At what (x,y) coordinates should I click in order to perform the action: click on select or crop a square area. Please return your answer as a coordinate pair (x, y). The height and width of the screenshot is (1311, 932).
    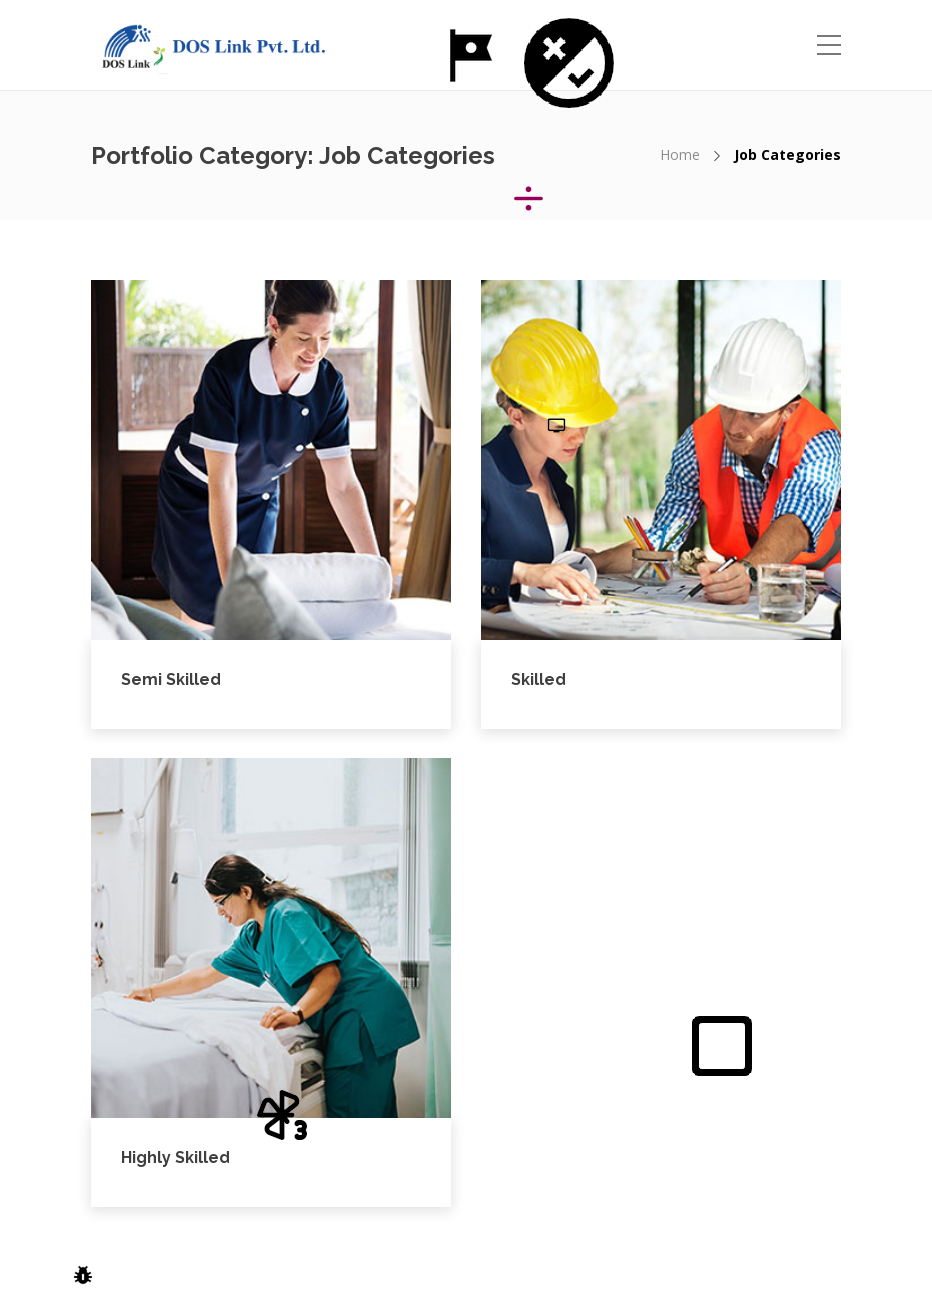
    Looking at the image, I should click on (722, 1046).